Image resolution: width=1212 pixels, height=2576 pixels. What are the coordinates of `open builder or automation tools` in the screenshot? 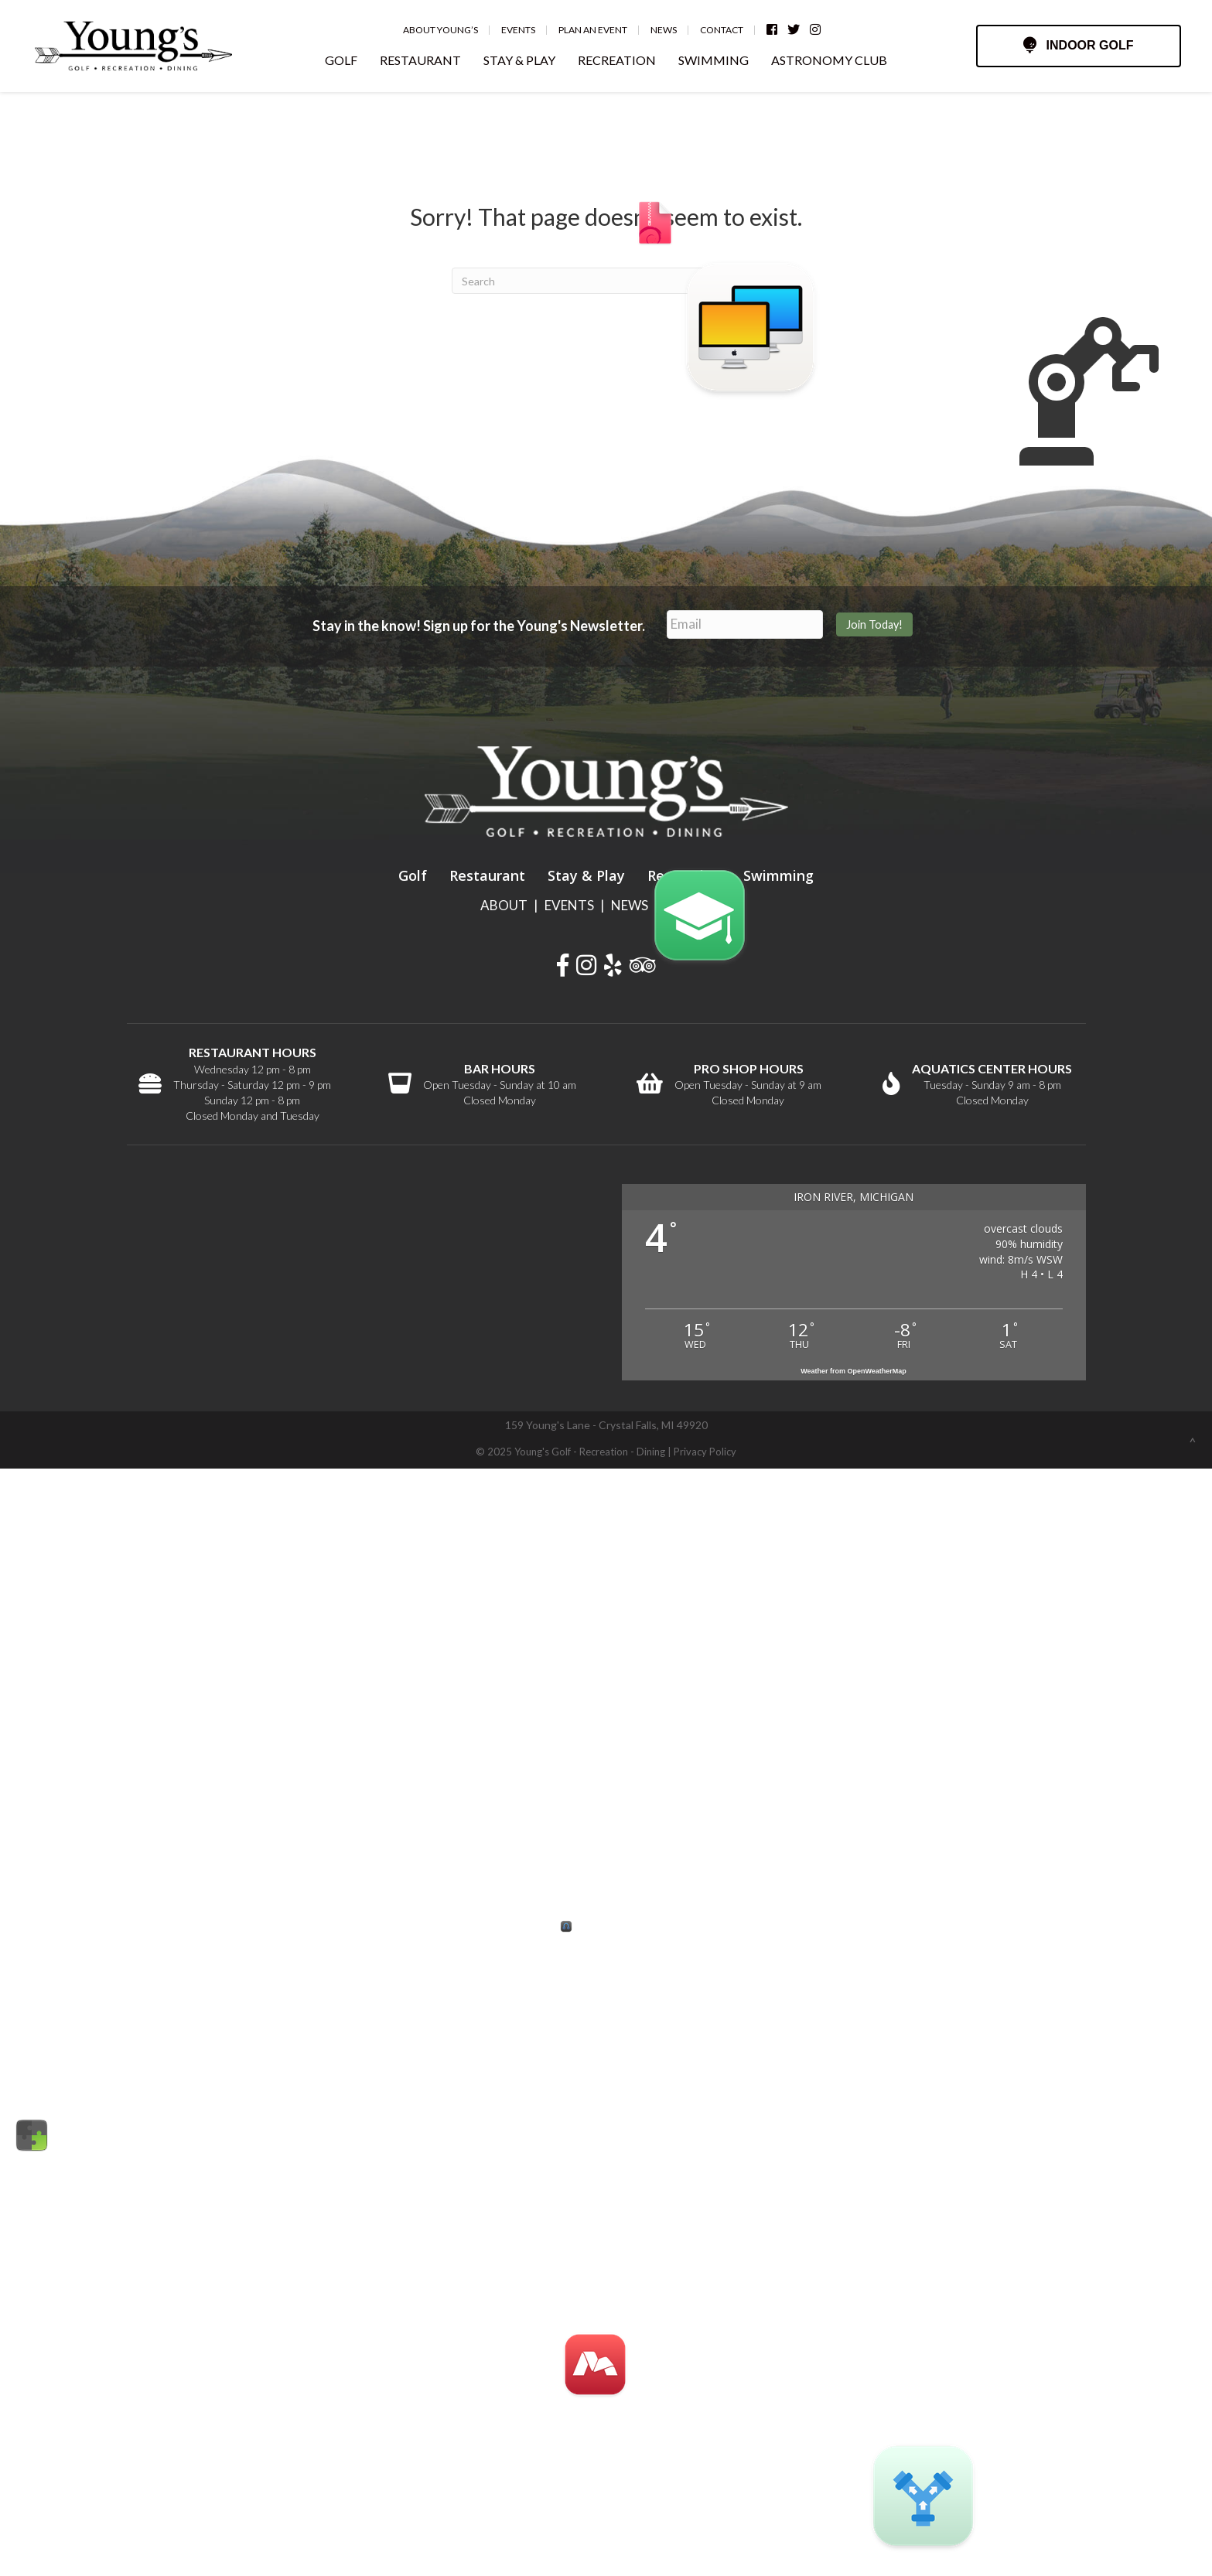 It's located at (1084, 391).